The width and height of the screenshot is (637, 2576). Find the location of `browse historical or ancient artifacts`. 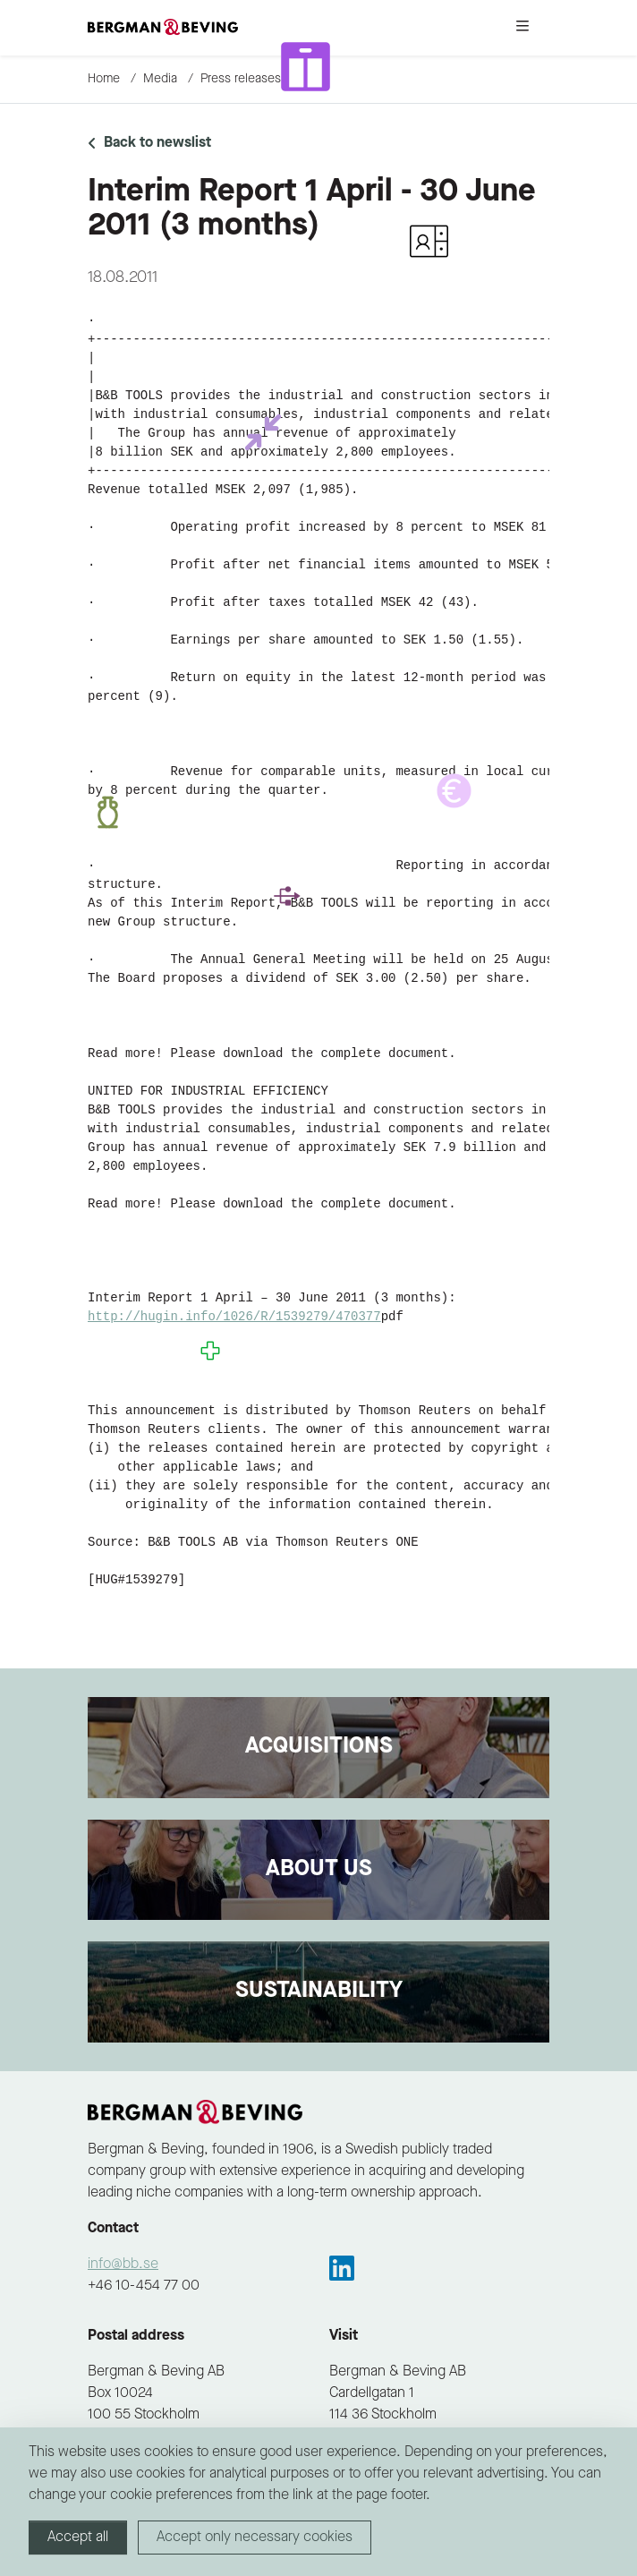

browse historical or ancient artifacts is located at coordinates (107, 812).